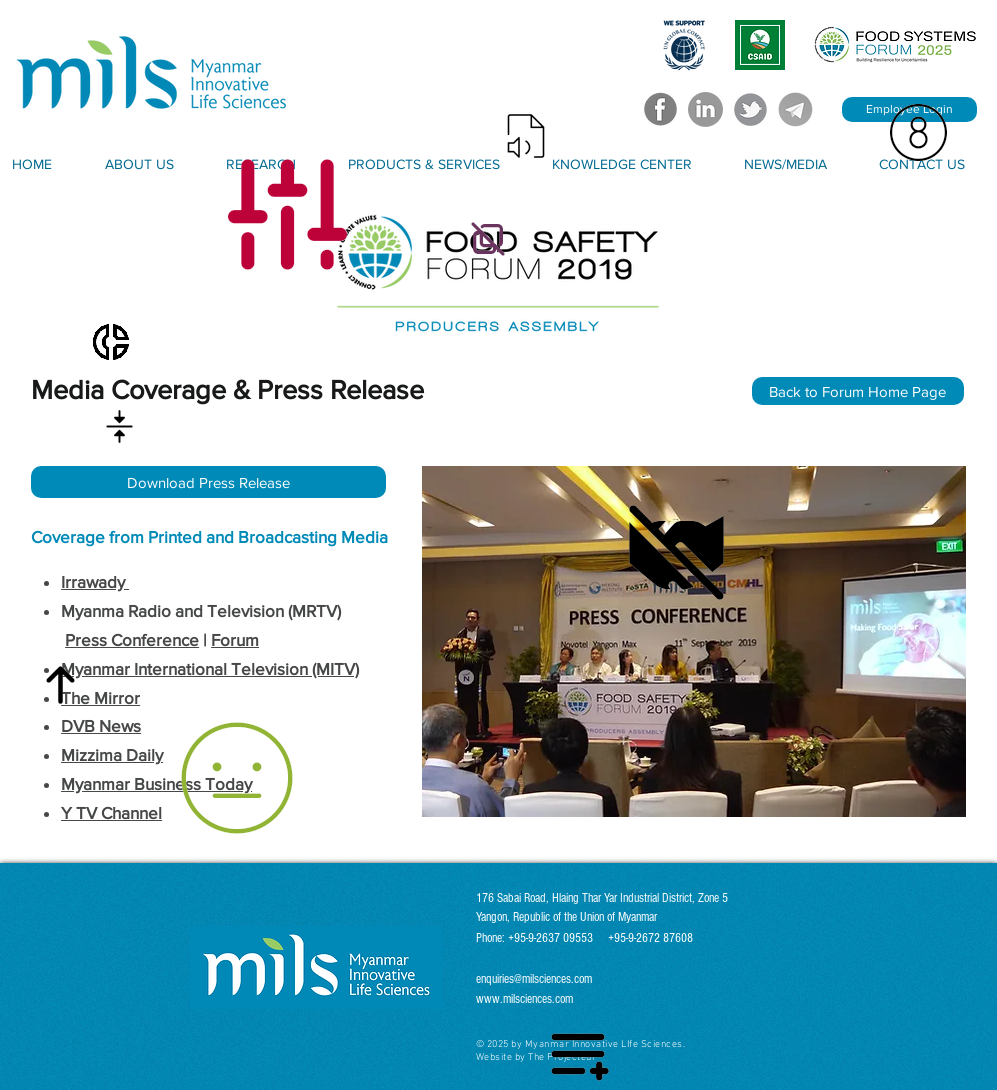 Image resolution: width=997 pixels, height=1090 pixels. I want to click on view analytics or statistics breakdown, so click(111, 342).